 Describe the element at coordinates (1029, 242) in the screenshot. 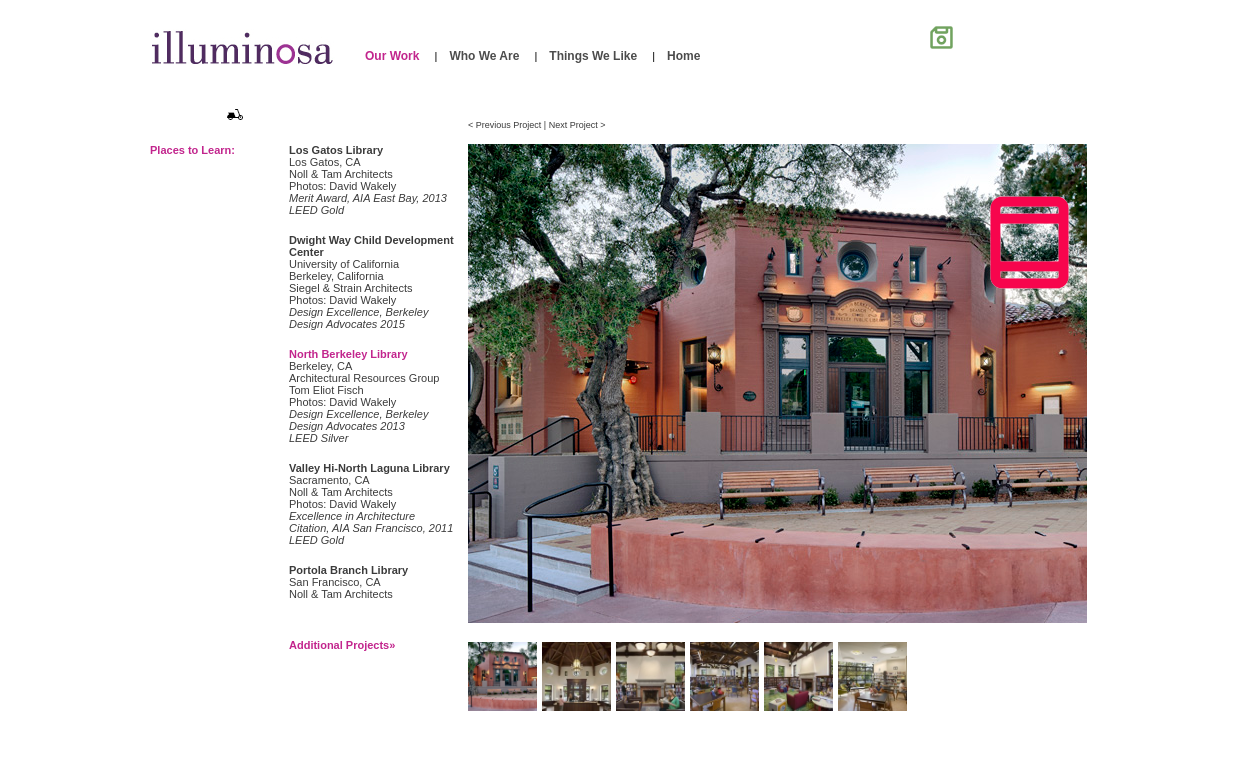

I see `switch to tablet view` at that location.